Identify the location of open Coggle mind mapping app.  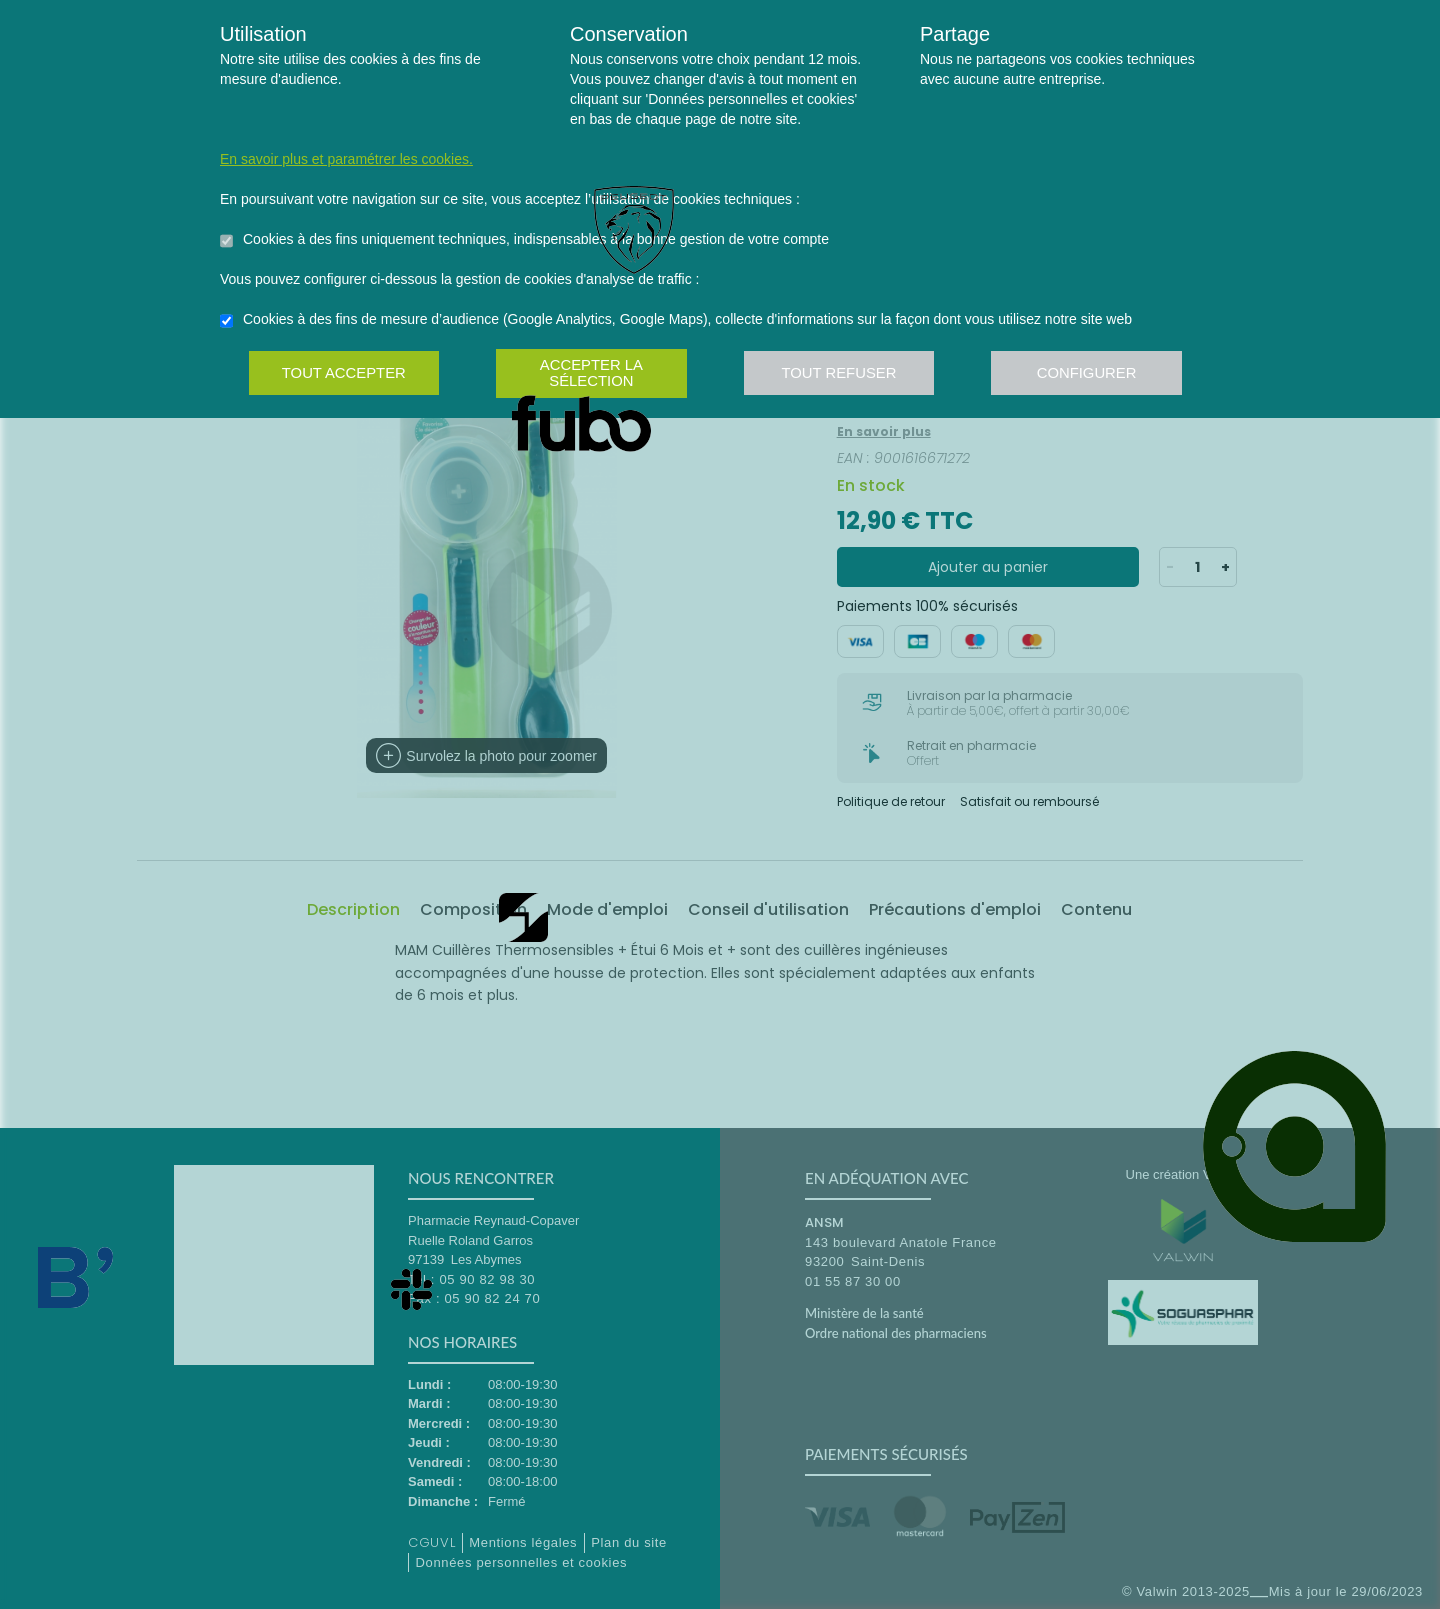
(523, 917).